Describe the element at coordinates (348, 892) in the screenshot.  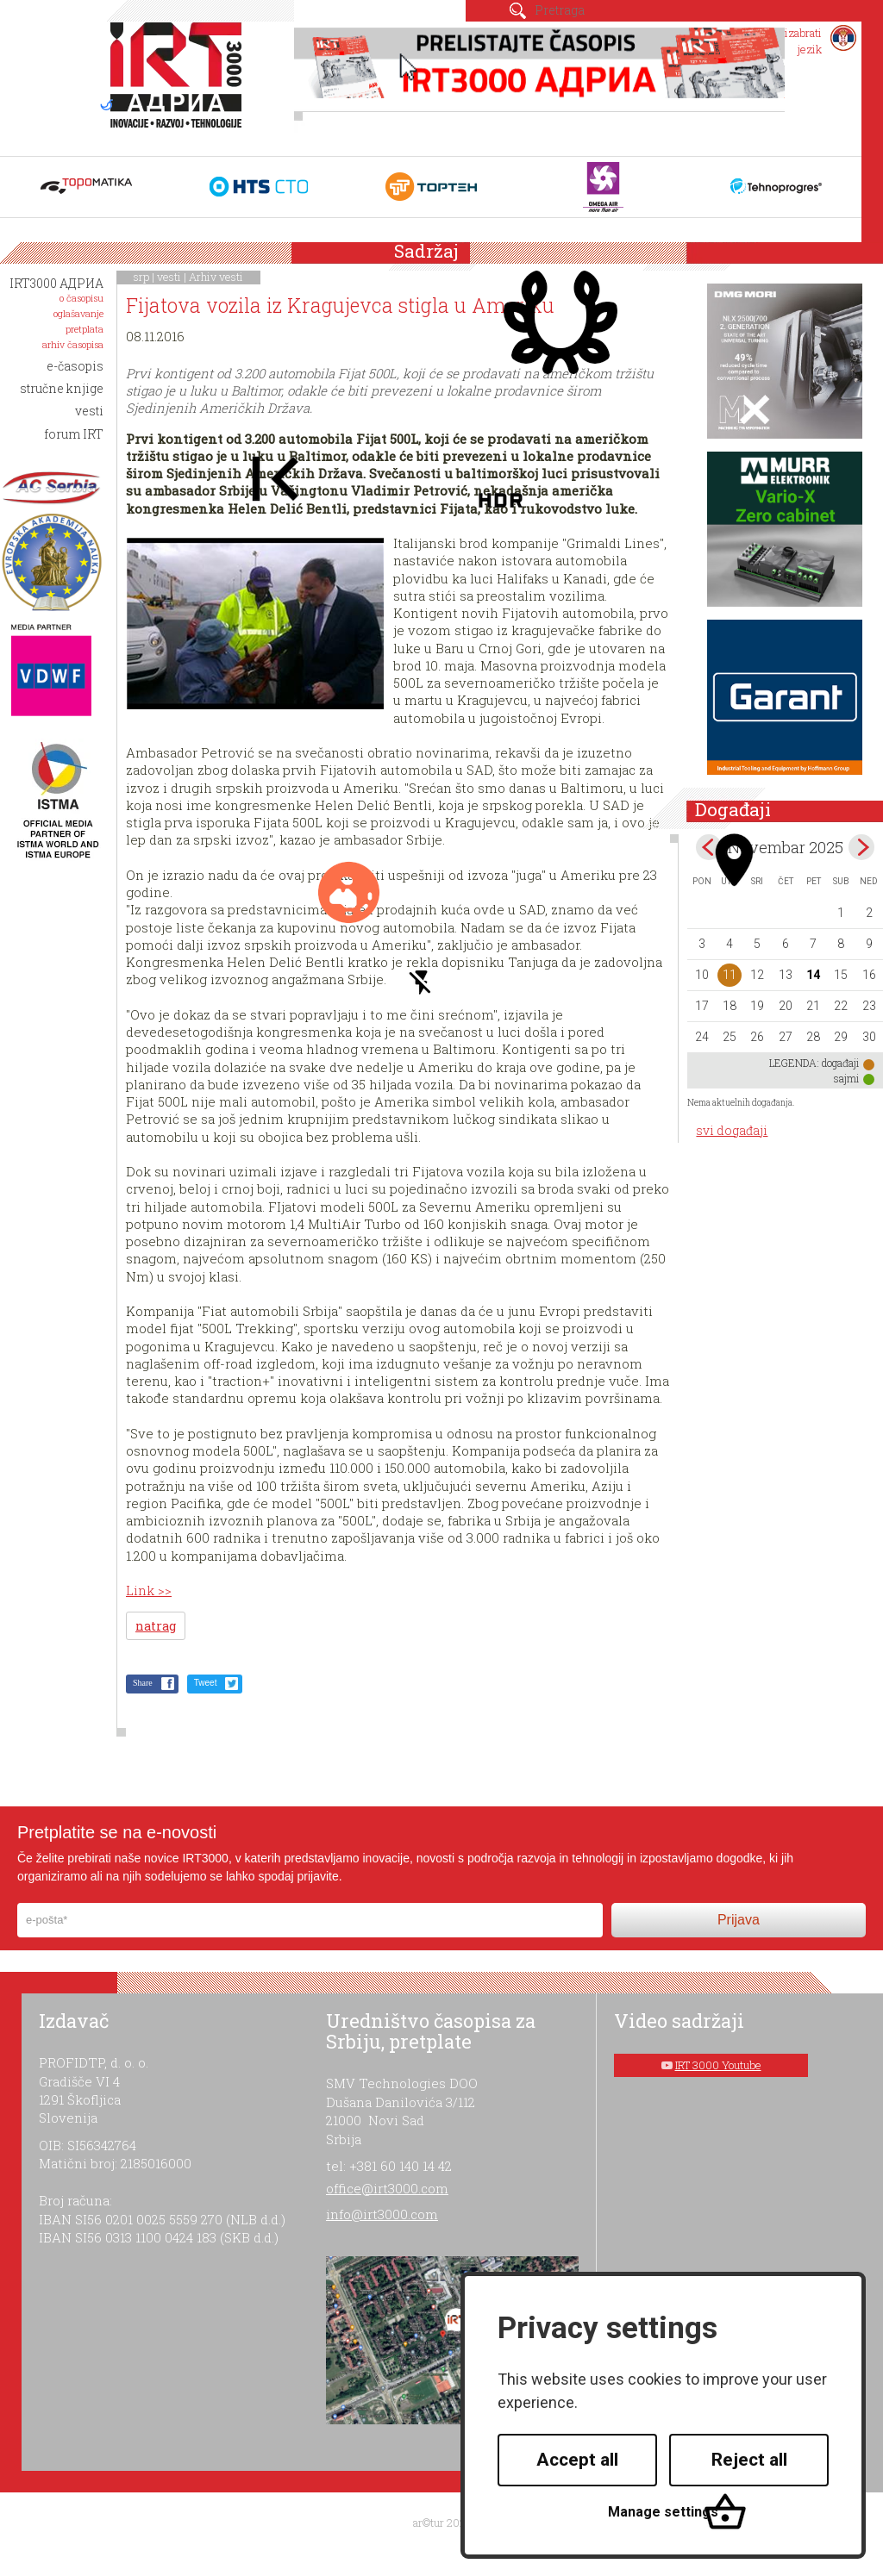
I see `select oceania or australia region` at that location.